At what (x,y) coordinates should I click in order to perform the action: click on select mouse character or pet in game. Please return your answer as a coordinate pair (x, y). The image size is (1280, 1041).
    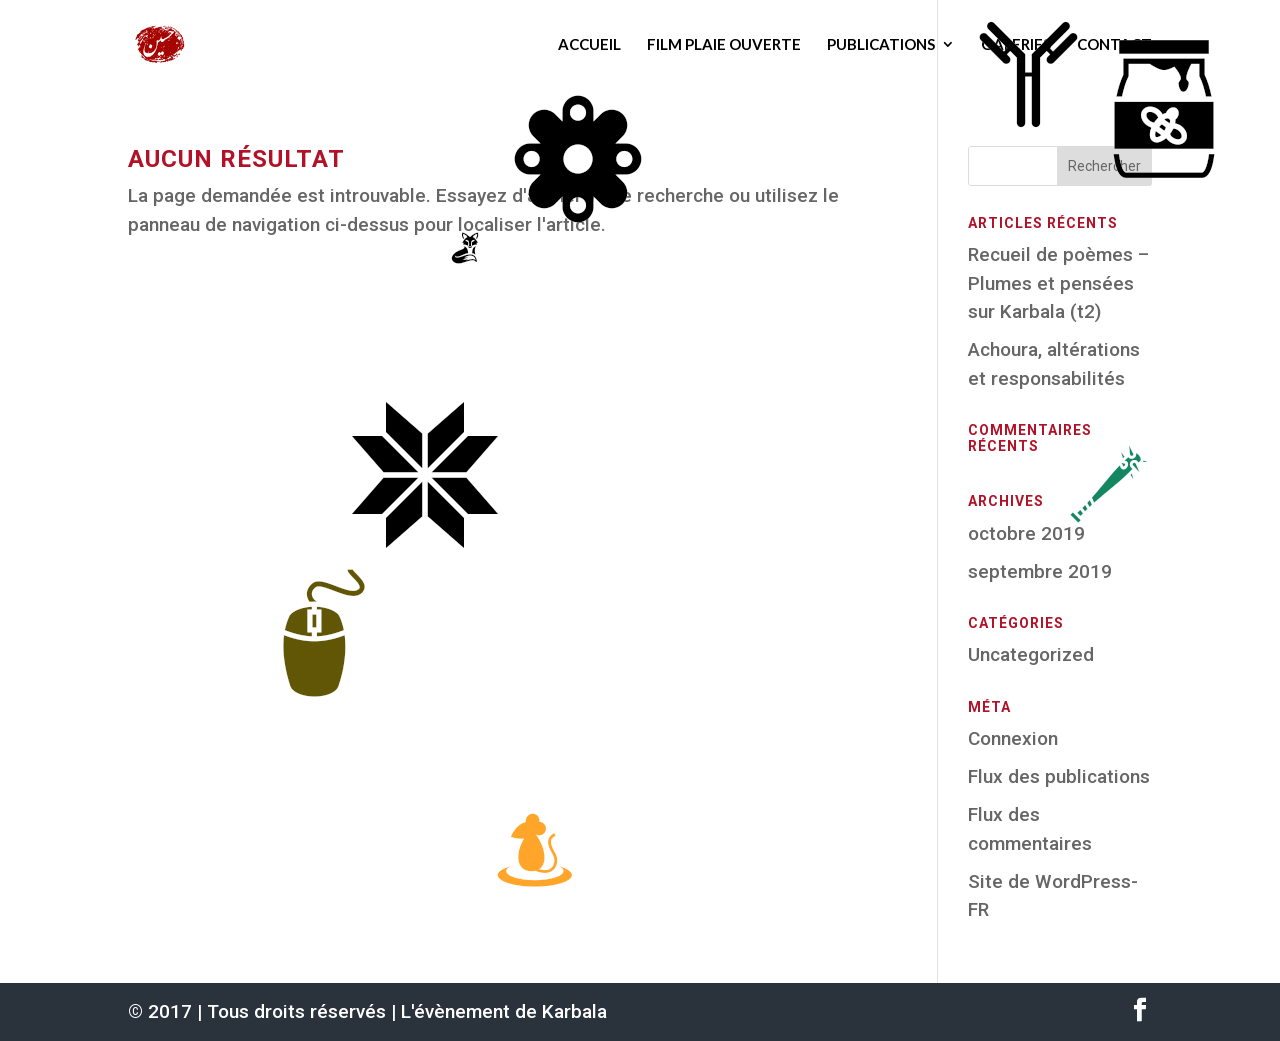
    Looking at the image, I should click on (535, 850).